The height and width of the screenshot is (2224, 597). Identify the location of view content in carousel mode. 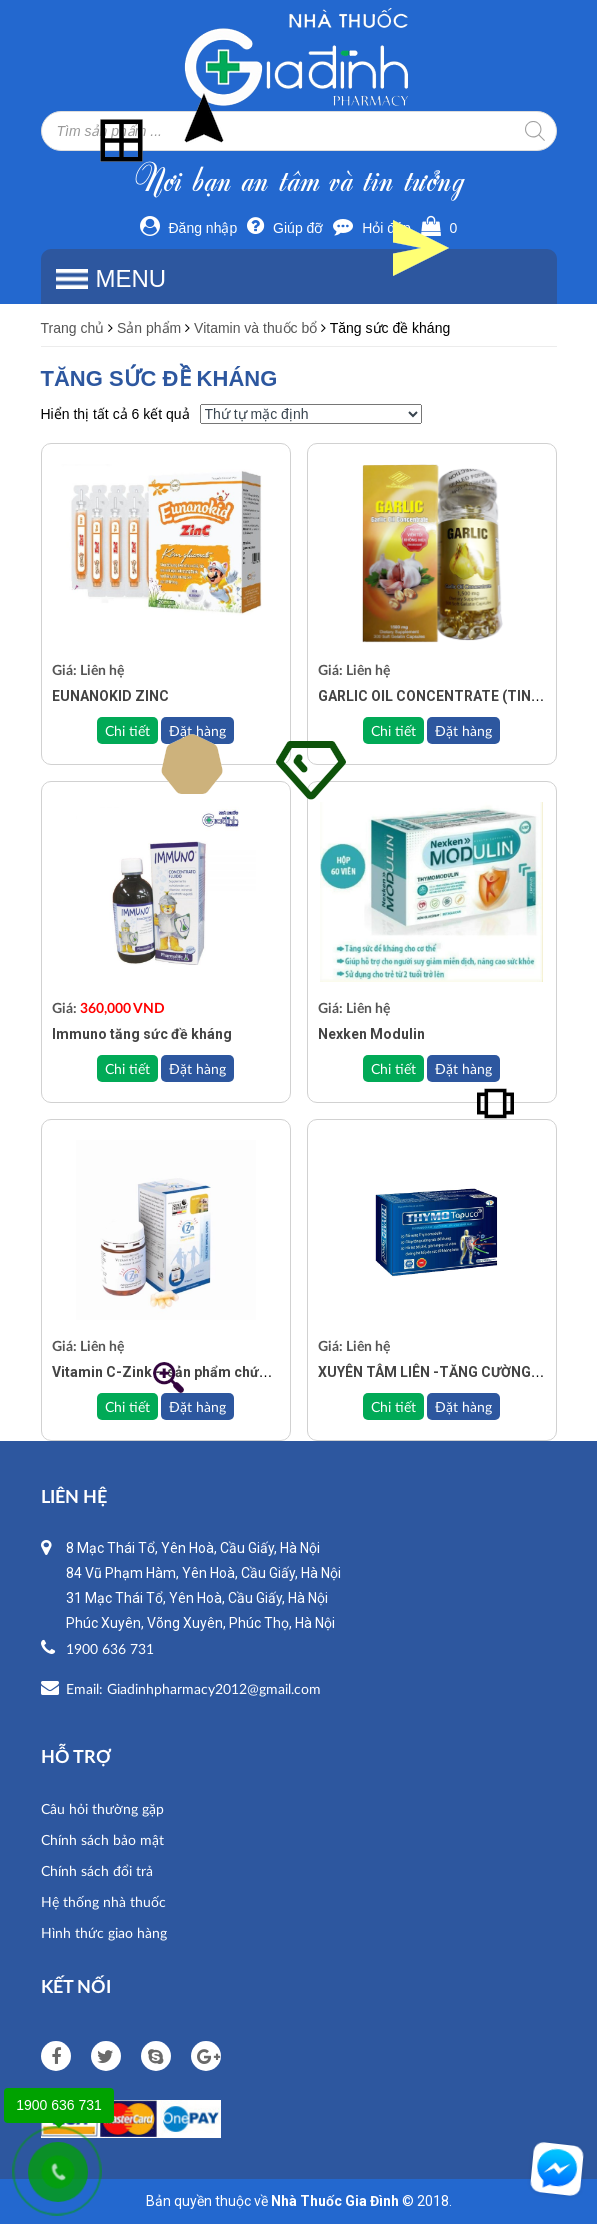
(495, 1103).